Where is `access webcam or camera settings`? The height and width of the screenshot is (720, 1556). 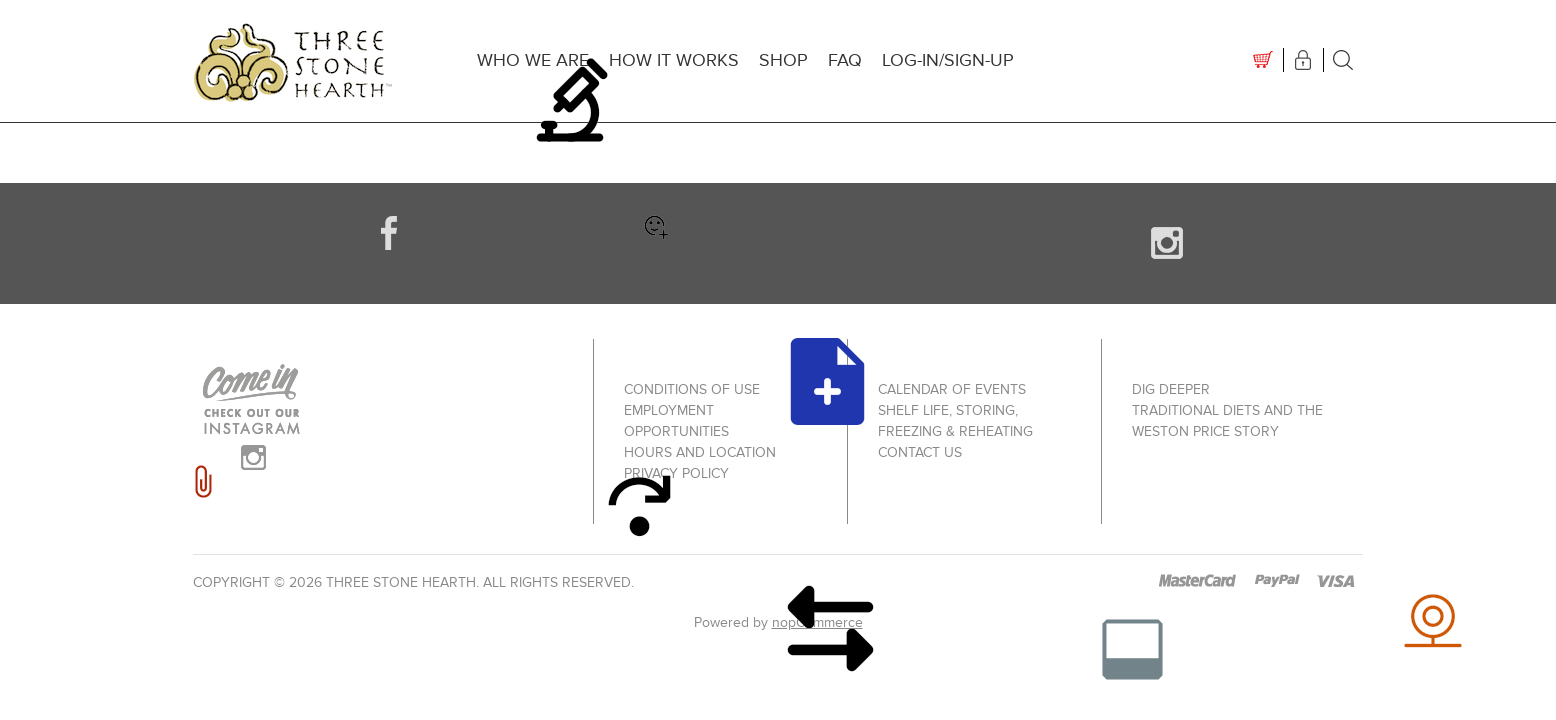
access webcam or camera settings is located at coordinates (1433, 623).